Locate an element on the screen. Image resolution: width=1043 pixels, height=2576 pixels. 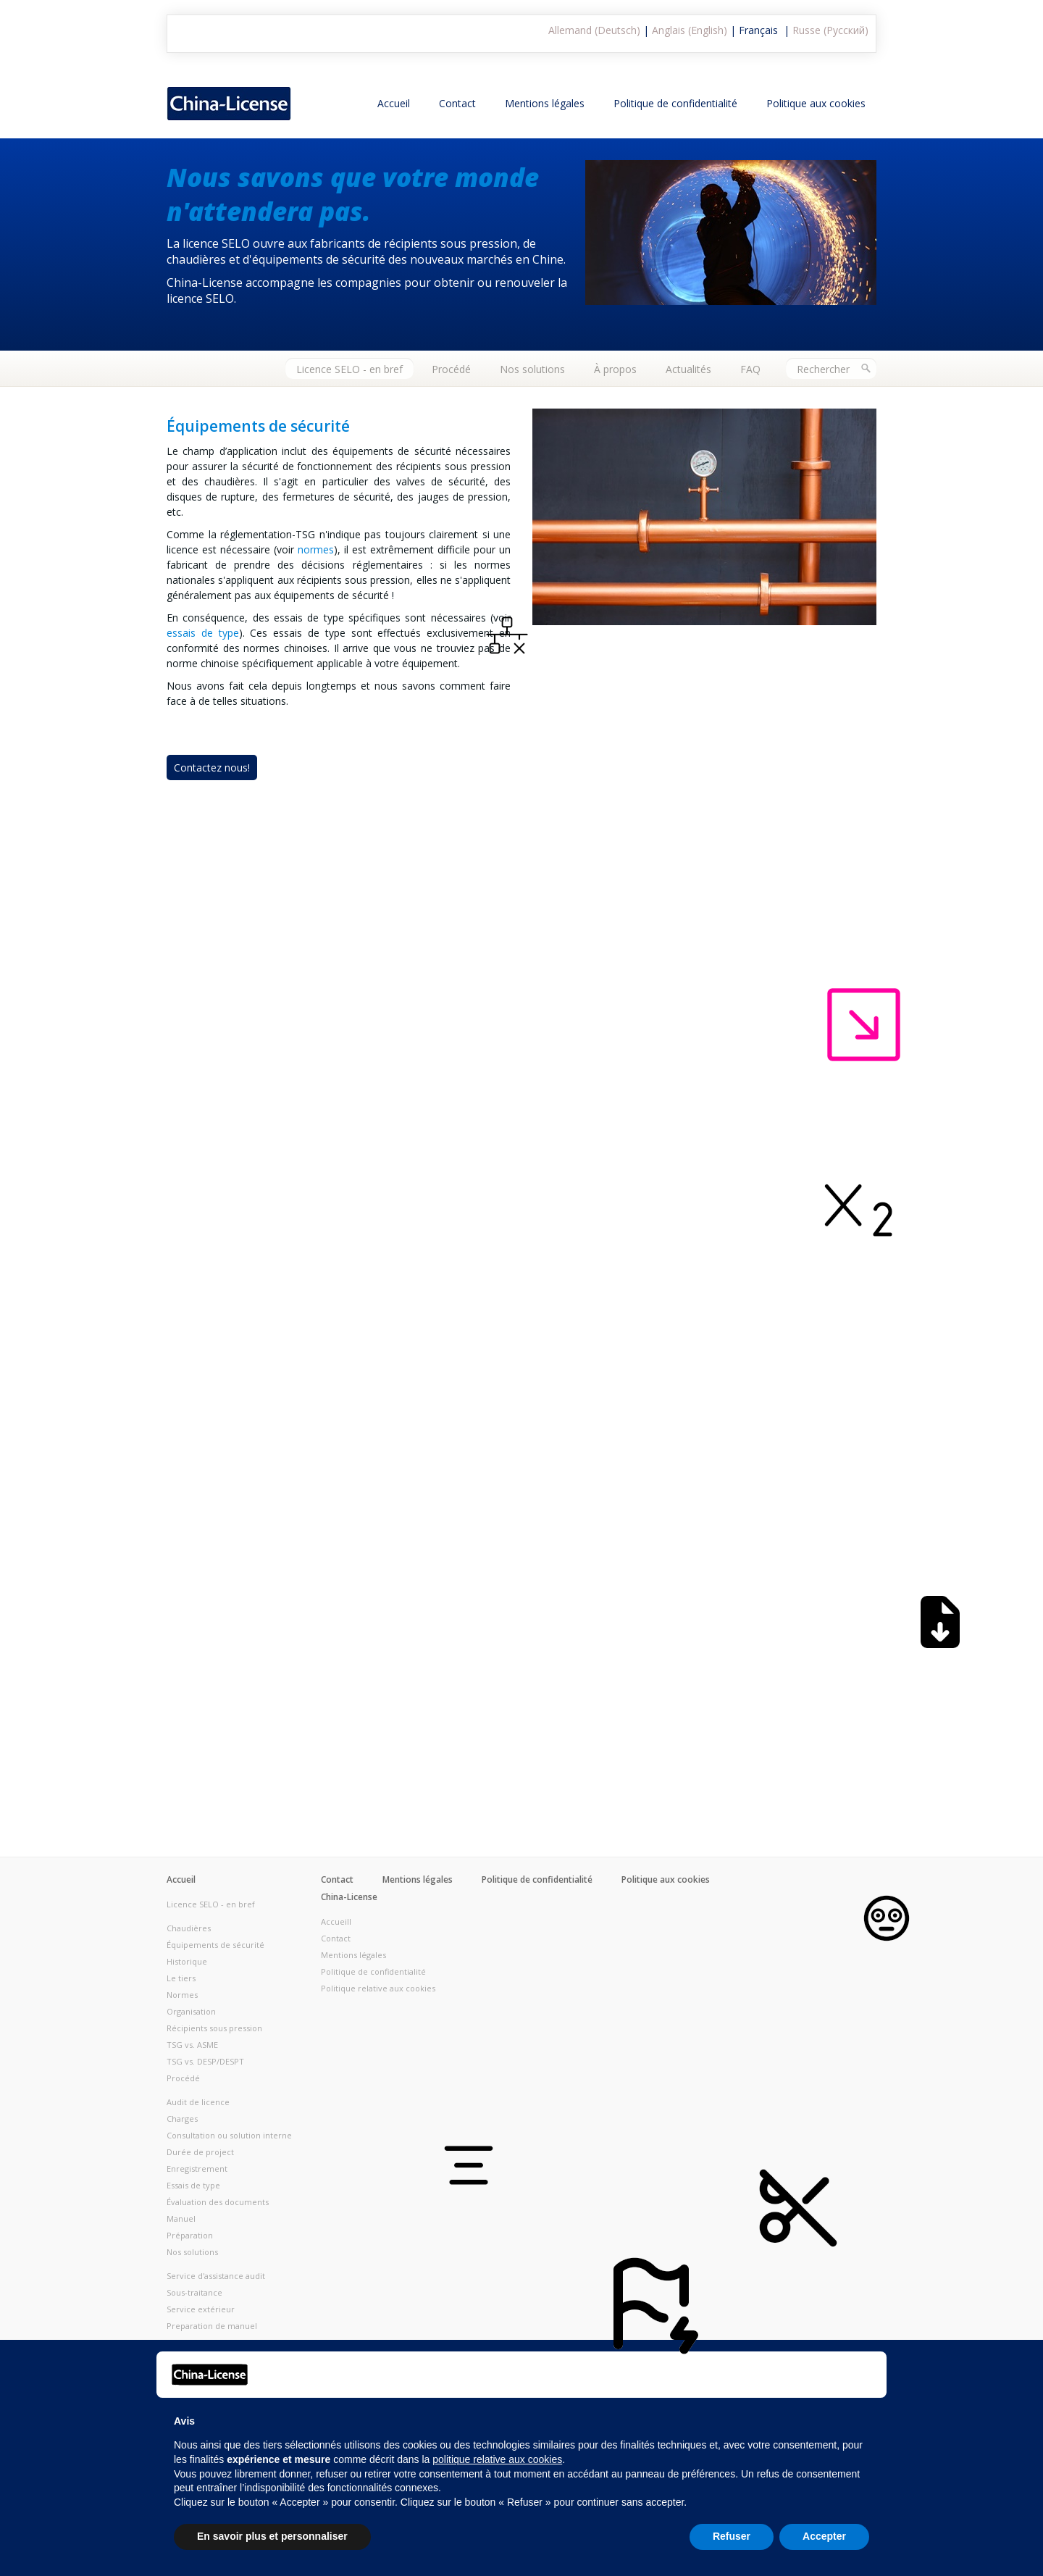
flushed or surprised emoji reaction is located at coordinates (887, 1918).